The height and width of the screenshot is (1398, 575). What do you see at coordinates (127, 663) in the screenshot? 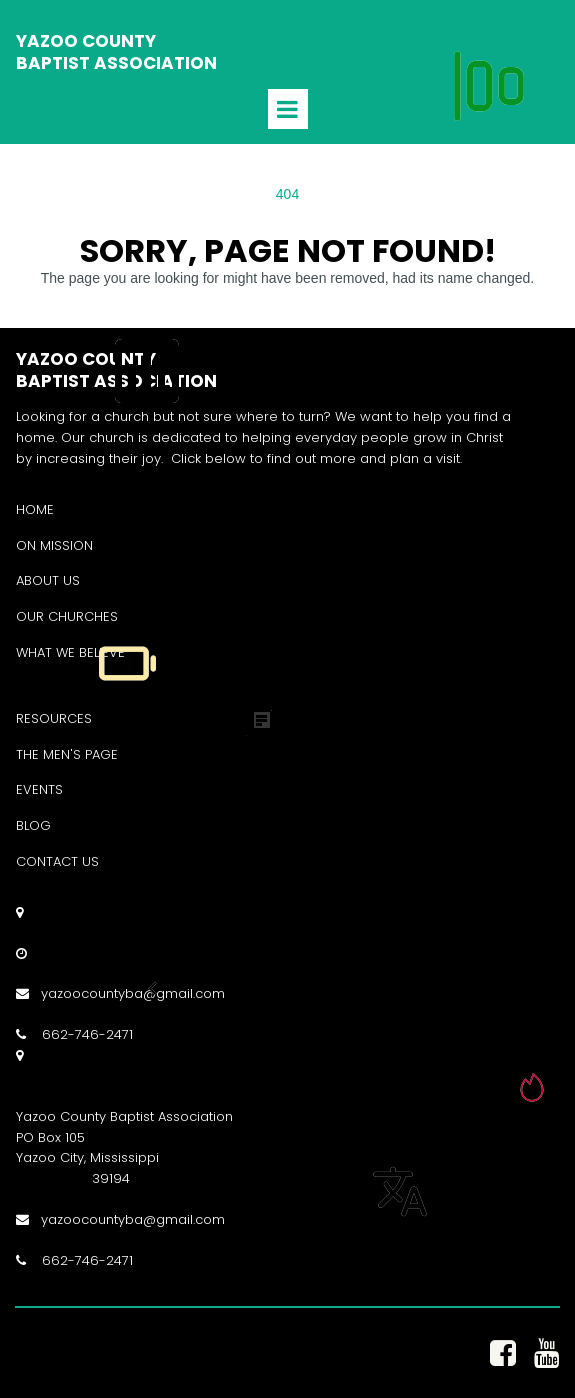
I see `indicates battery is completely drained` at bounding box center [127, 663].